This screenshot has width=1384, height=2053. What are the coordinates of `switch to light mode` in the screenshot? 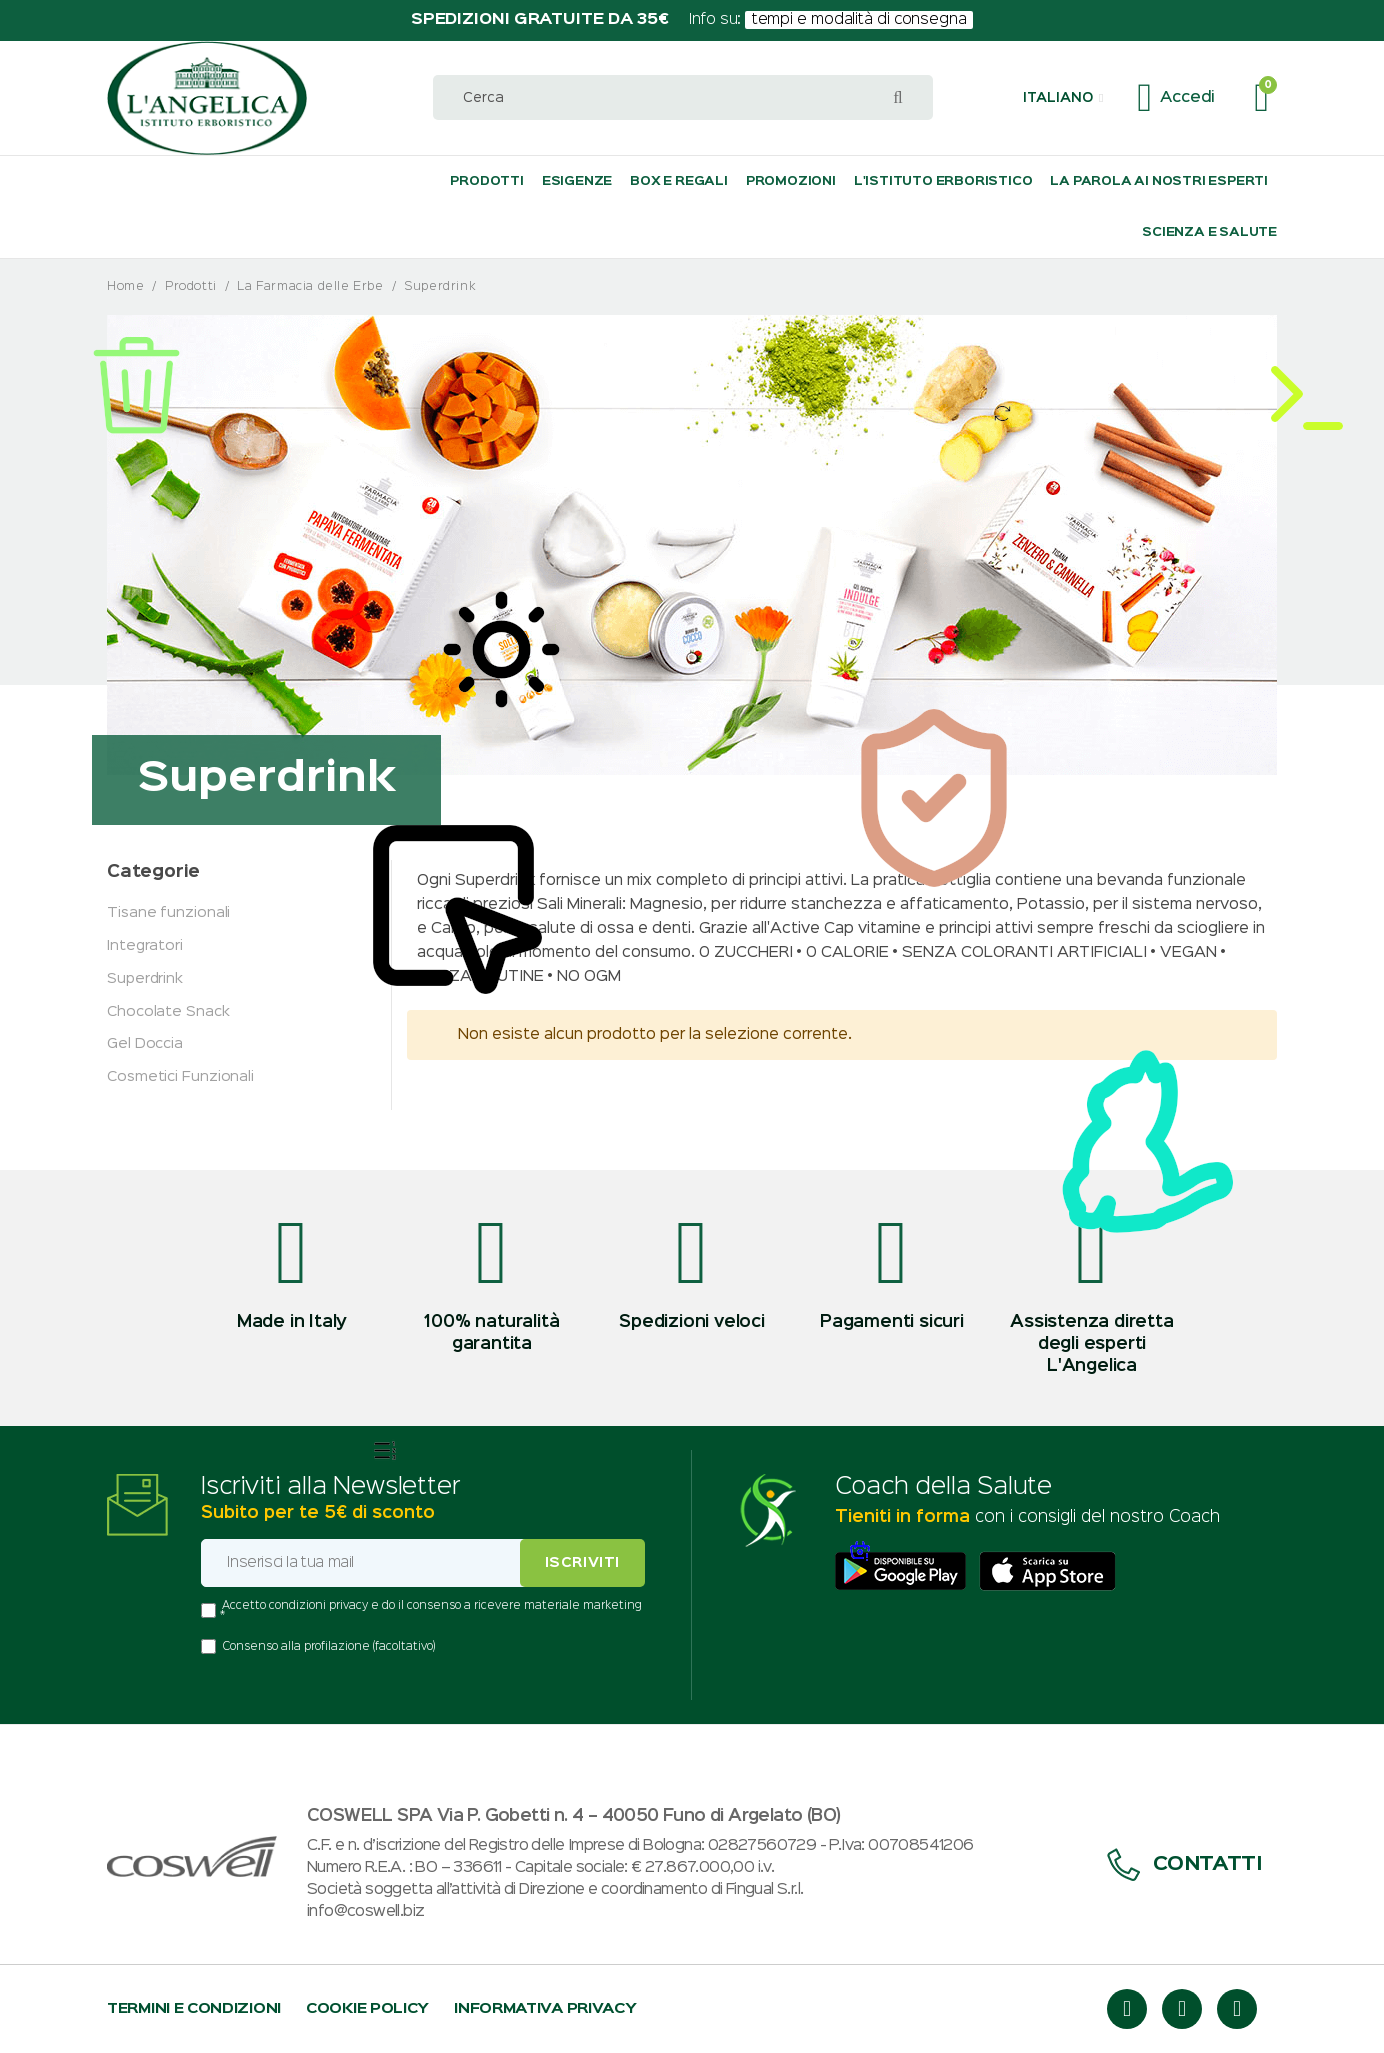 It's located at (501, 649).